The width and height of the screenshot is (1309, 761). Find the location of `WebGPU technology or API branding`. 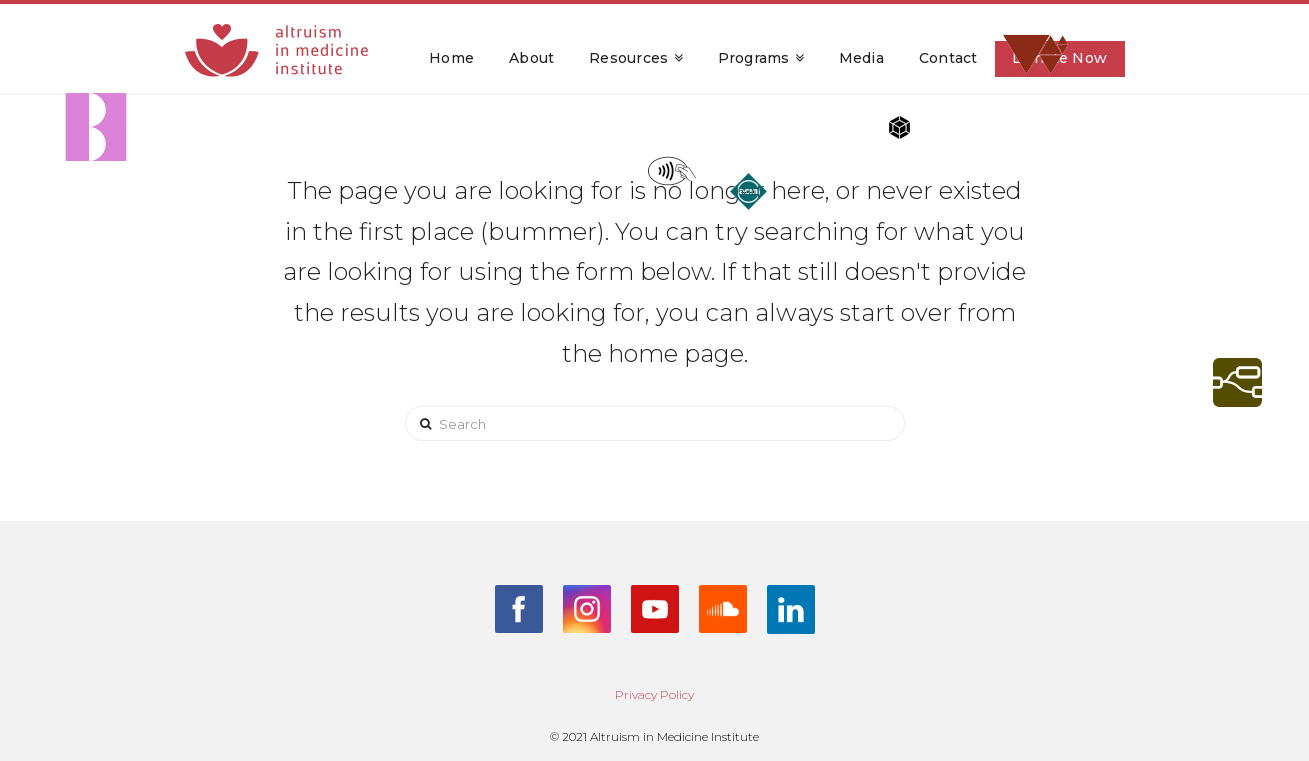

WebGPU technology or API branding is located at coordinates (1035, 54).